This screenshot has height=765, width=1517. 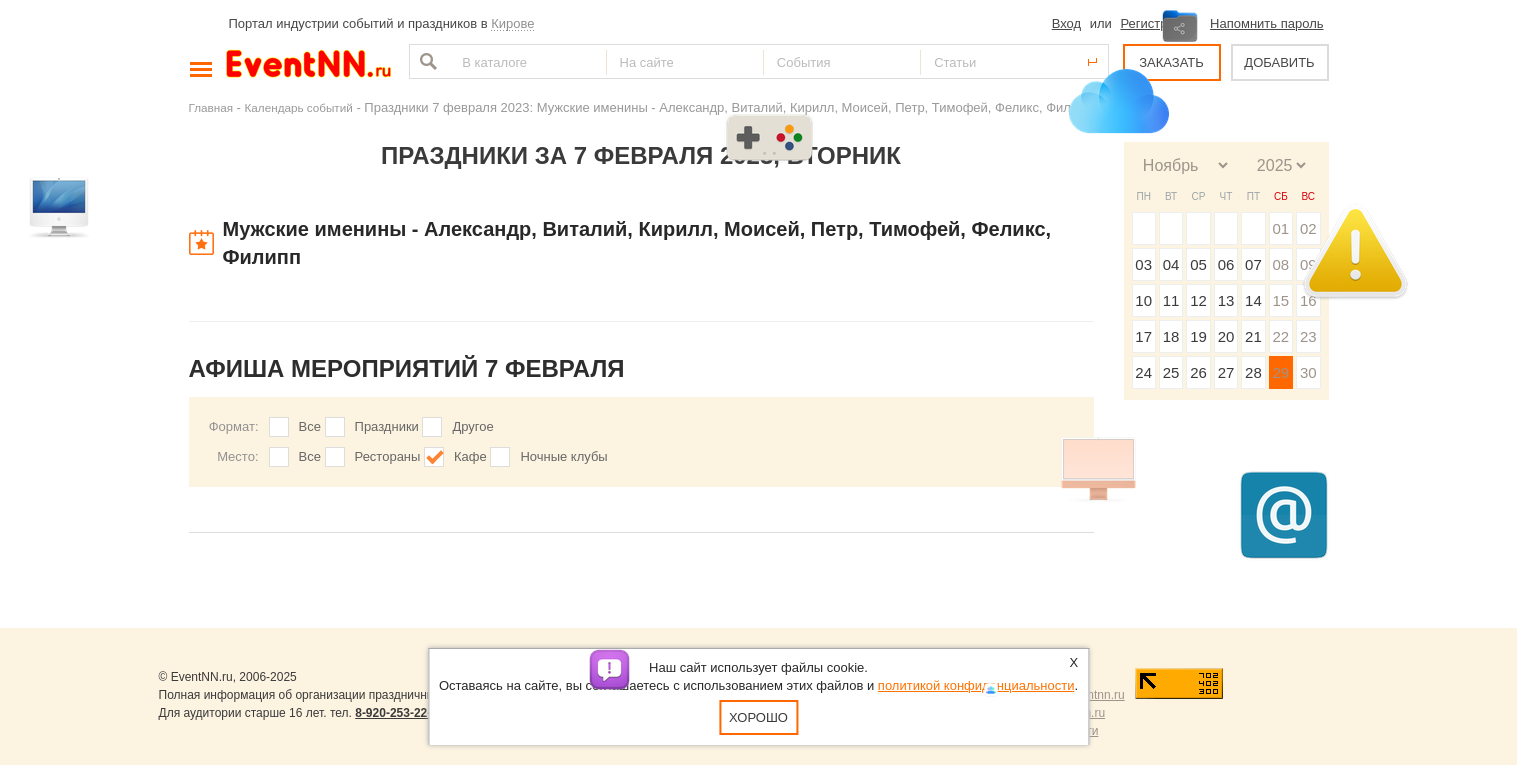 What do you see at coordinates (769, 137) in the screenshot?
I see `indicates a connected game controller` at bounding box center [769, 137].